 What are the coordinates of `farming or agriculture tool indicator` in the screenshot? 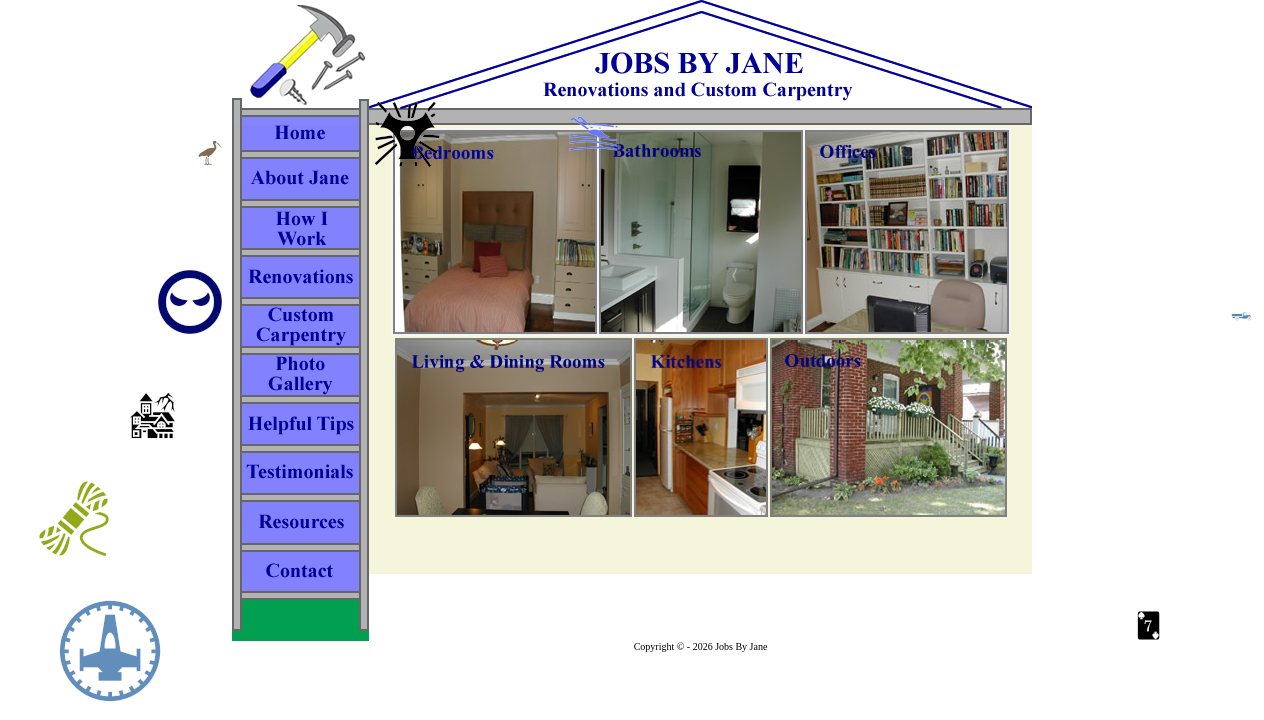 It's located at (593, 126).